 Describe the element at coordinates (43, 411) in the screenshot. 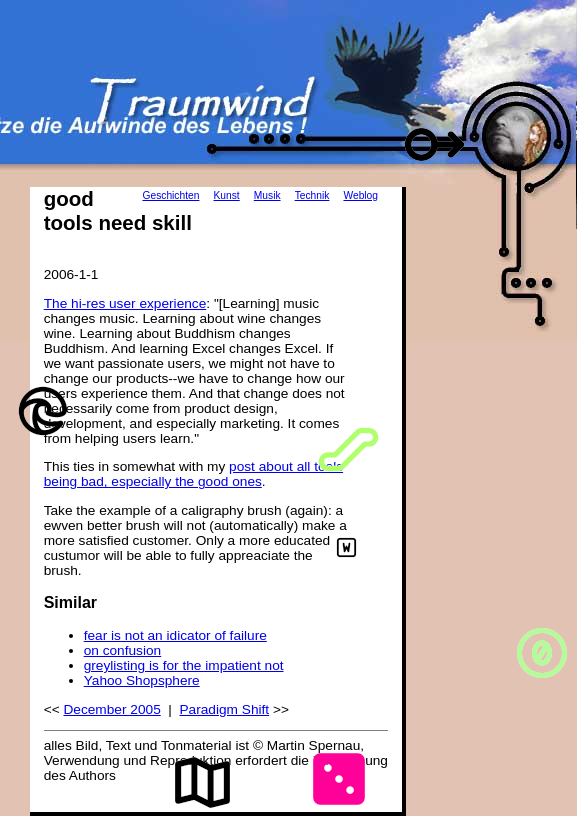

I see `open microsoft edge browser` at that location.